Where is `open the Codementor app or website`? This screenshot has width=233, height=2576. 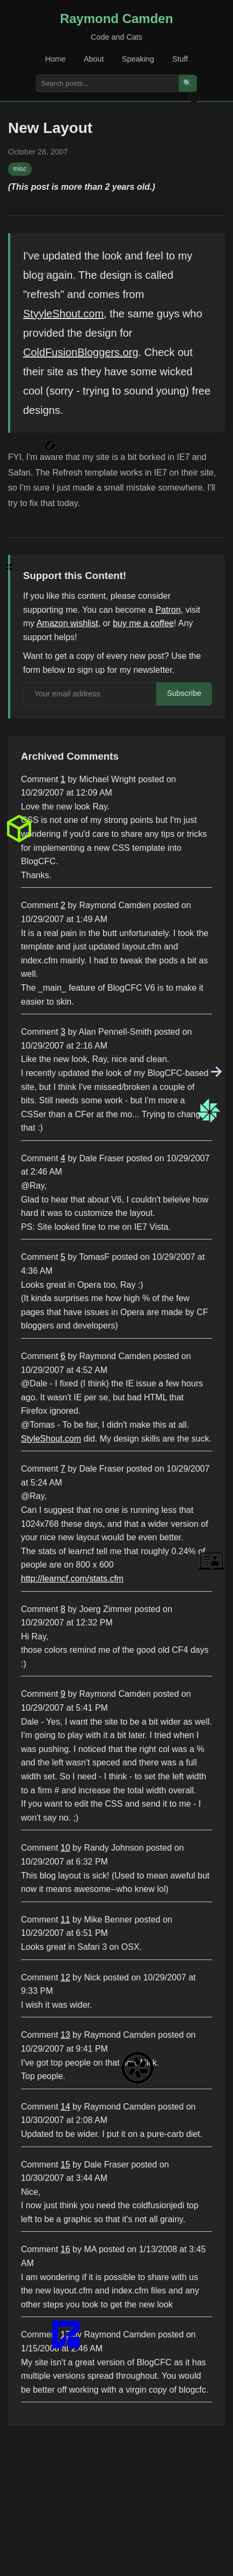
open the Codementor app or website is located at coordinates (212, 1561).